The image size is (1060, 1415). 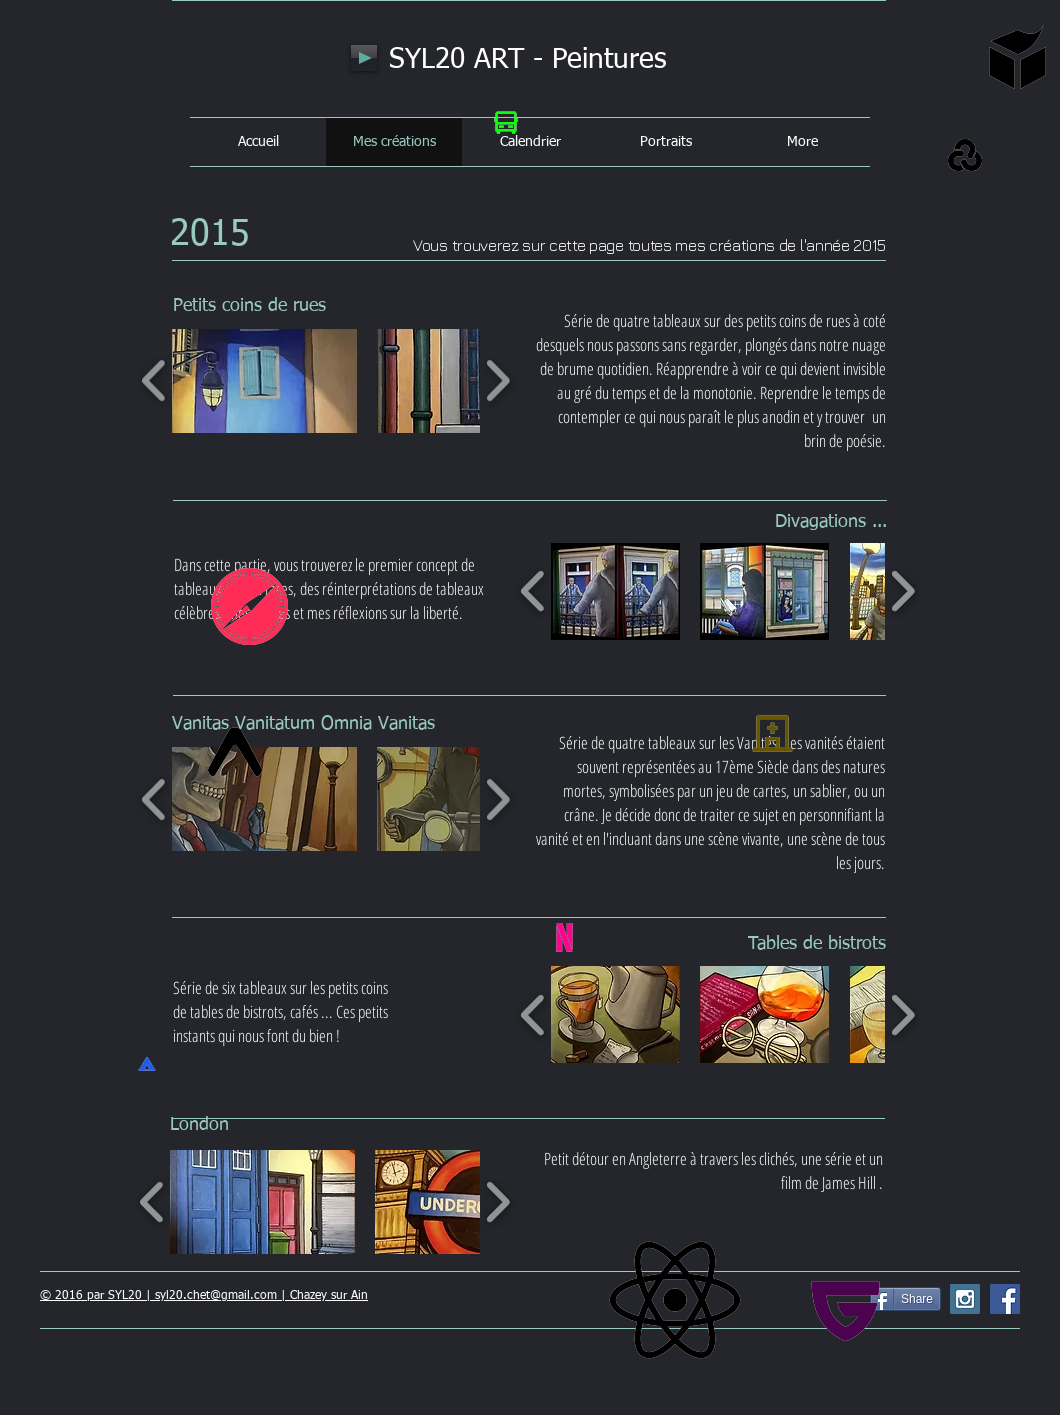 I want to click on open Safari web browser, so click(x=249, y=606).